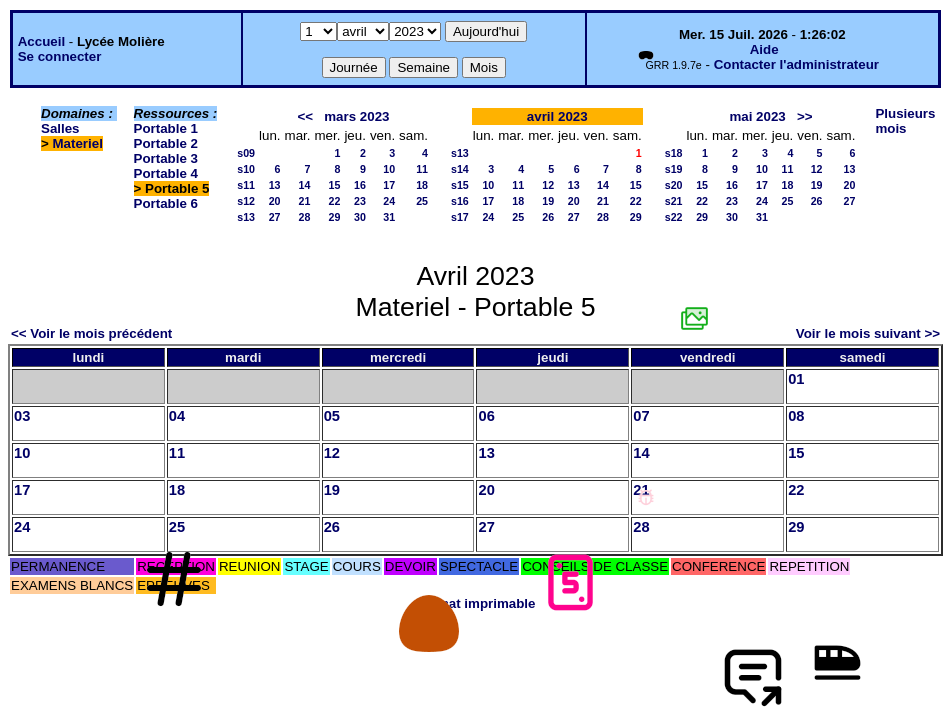 The width and height of the screenshot is (951, 720). I want to click on access apple vision pro settings, so click(646, 55).